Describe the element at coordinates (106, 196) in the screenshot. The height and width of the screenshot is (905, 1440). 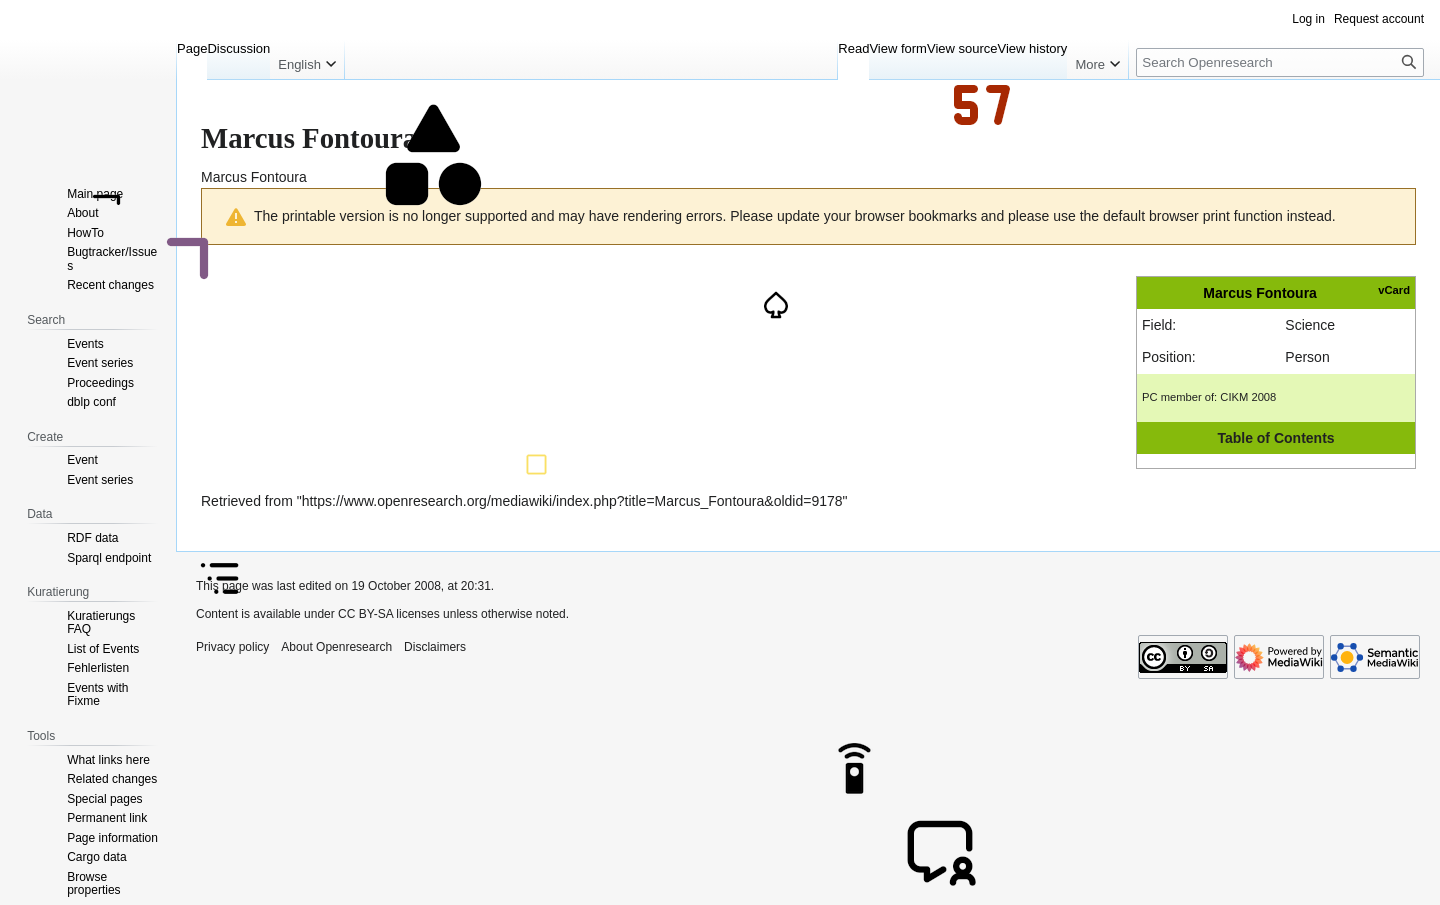
I see `logical NOT operator symbol` at that location.